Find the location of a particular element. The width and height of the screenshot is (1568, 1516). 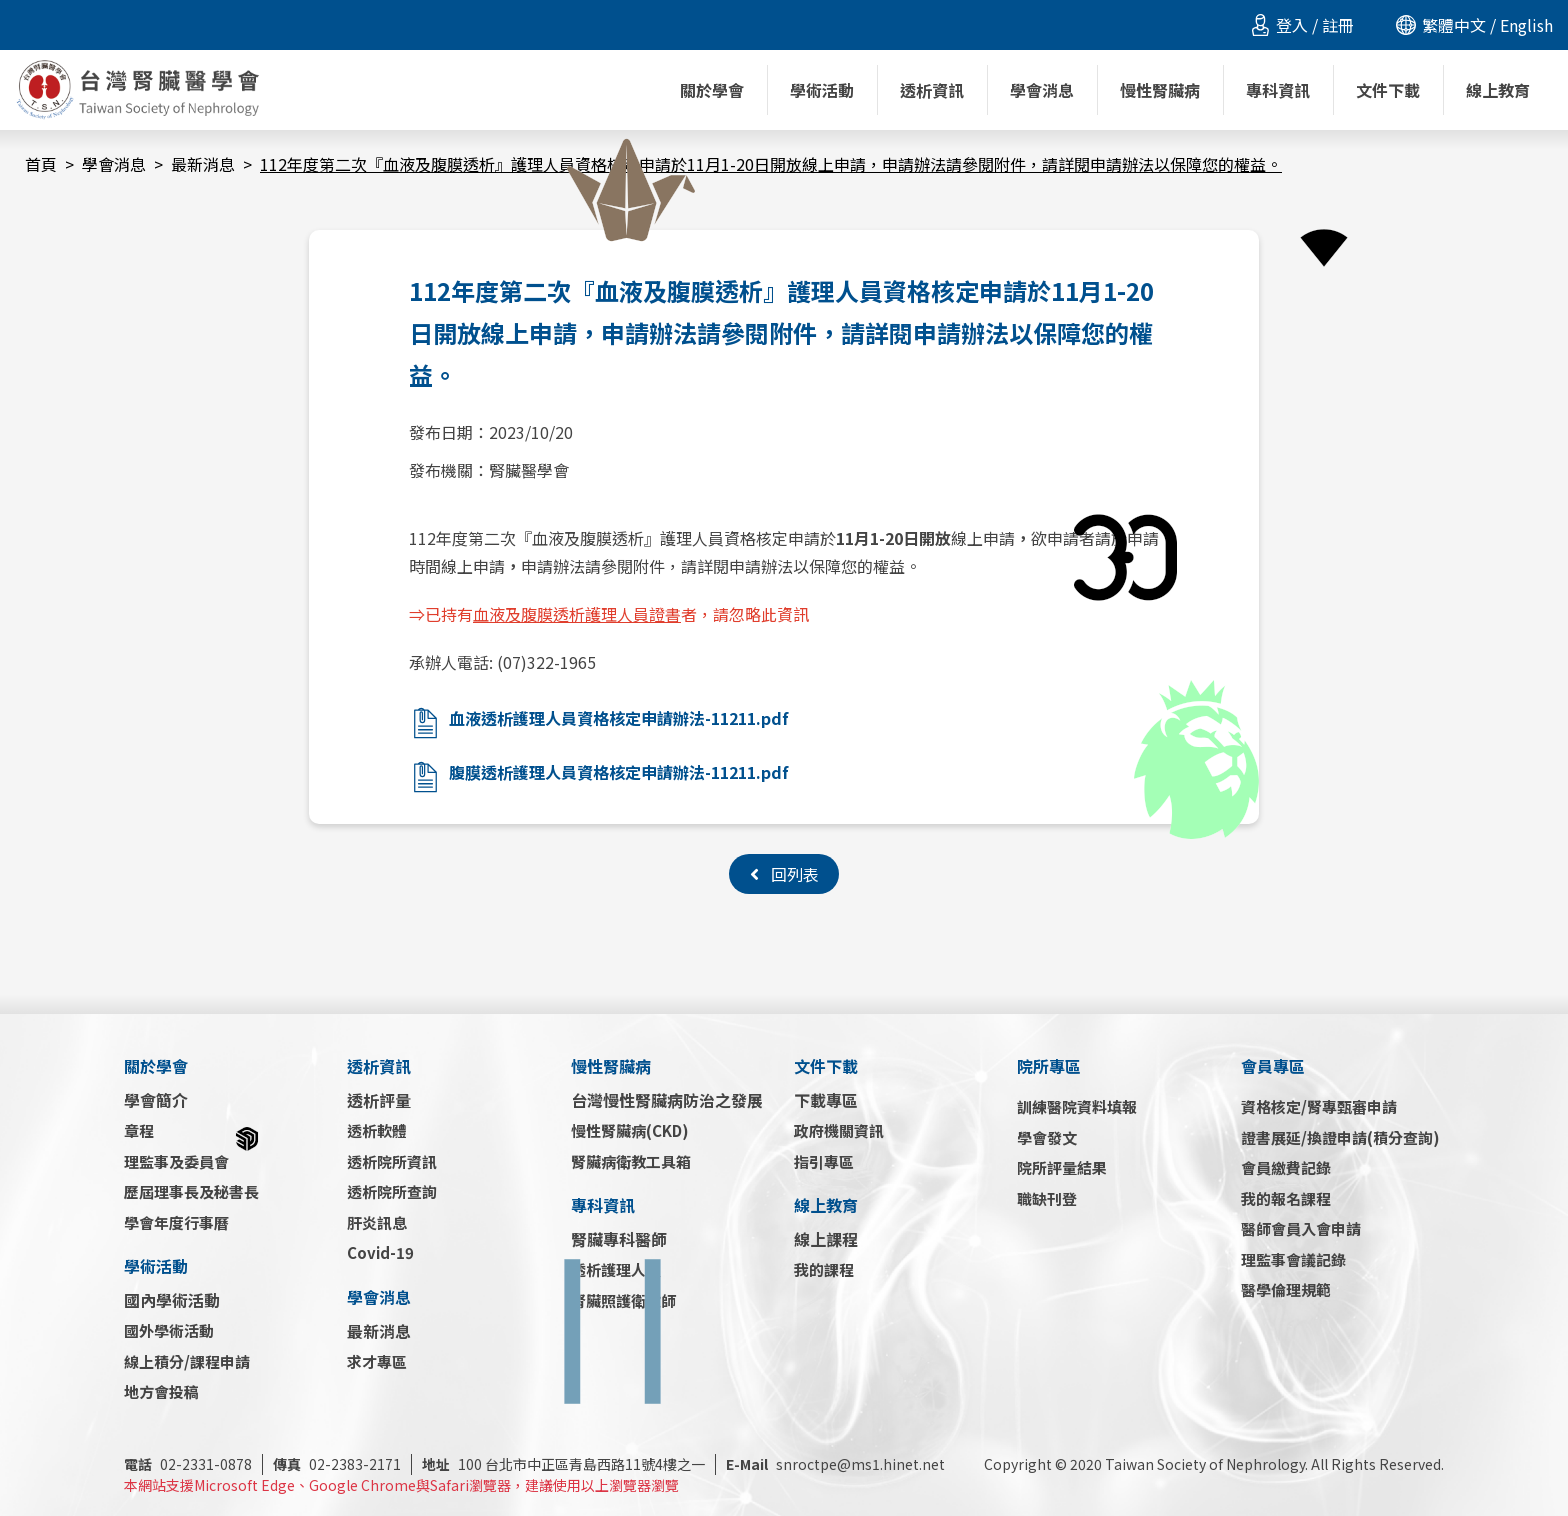

view Premier League content is located at coordinates (1196, 759).